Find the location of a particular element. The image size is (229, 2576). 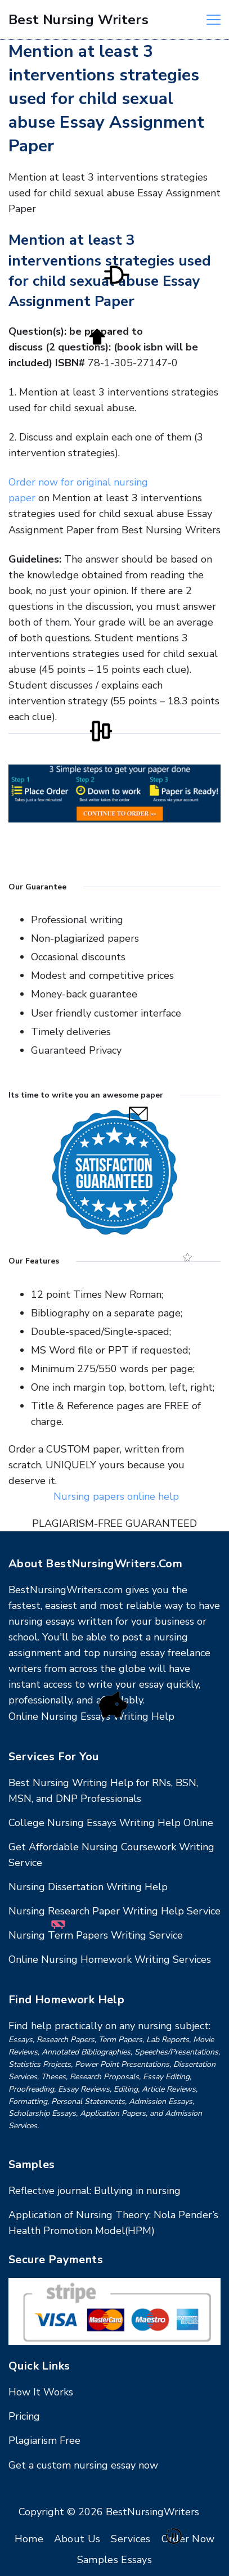

represents a logical AND gate in circuit diagrams is located at coordinates (116, 275).